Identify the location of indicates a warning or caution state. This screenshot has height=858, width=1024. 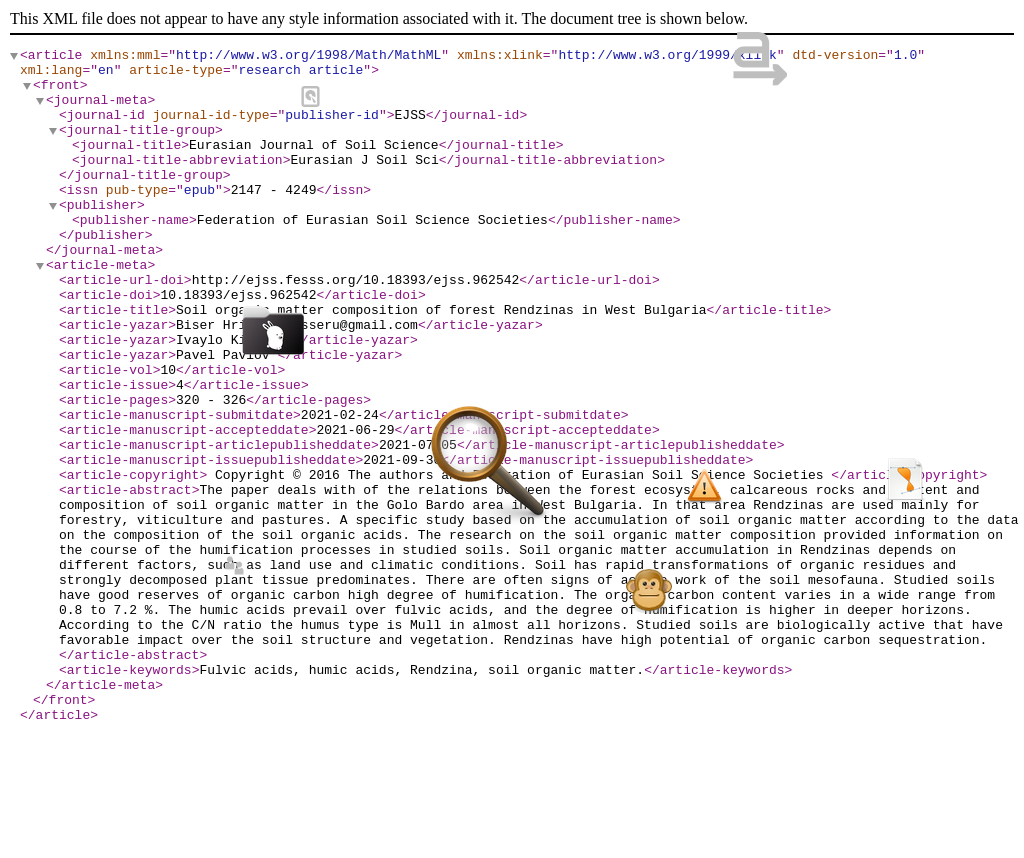
(704, 486).